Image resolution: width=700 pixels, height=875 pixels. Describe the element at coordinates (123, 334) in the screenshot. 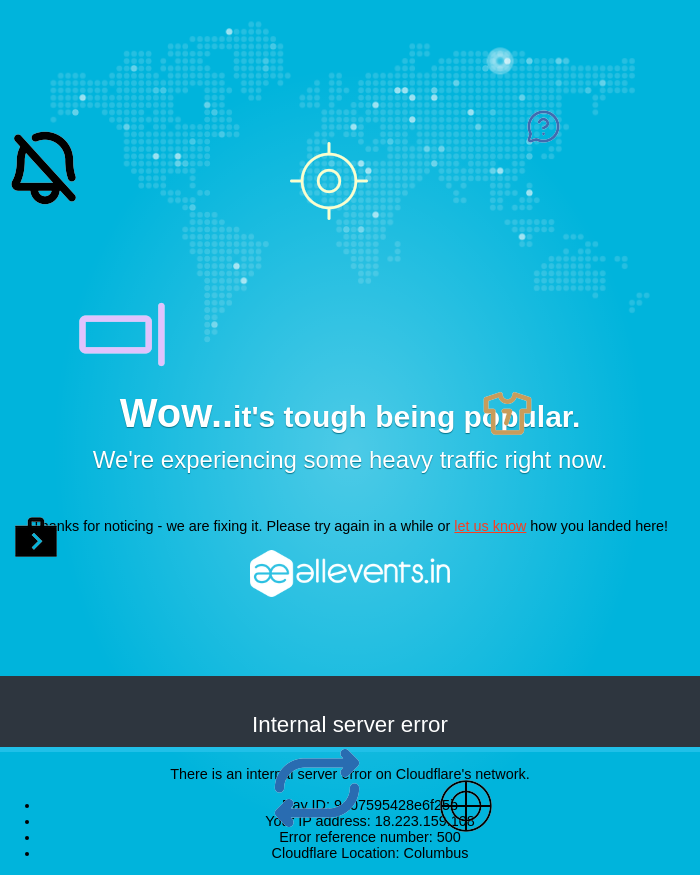

I see `align content to the right` at that location.